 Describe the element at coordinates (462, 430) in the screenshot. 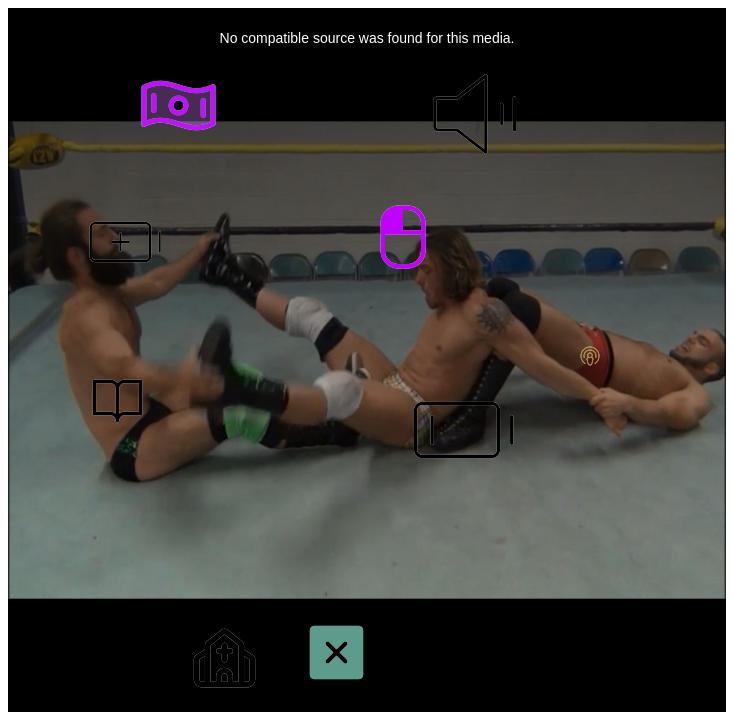

I see `indicates low battery status` at that location.